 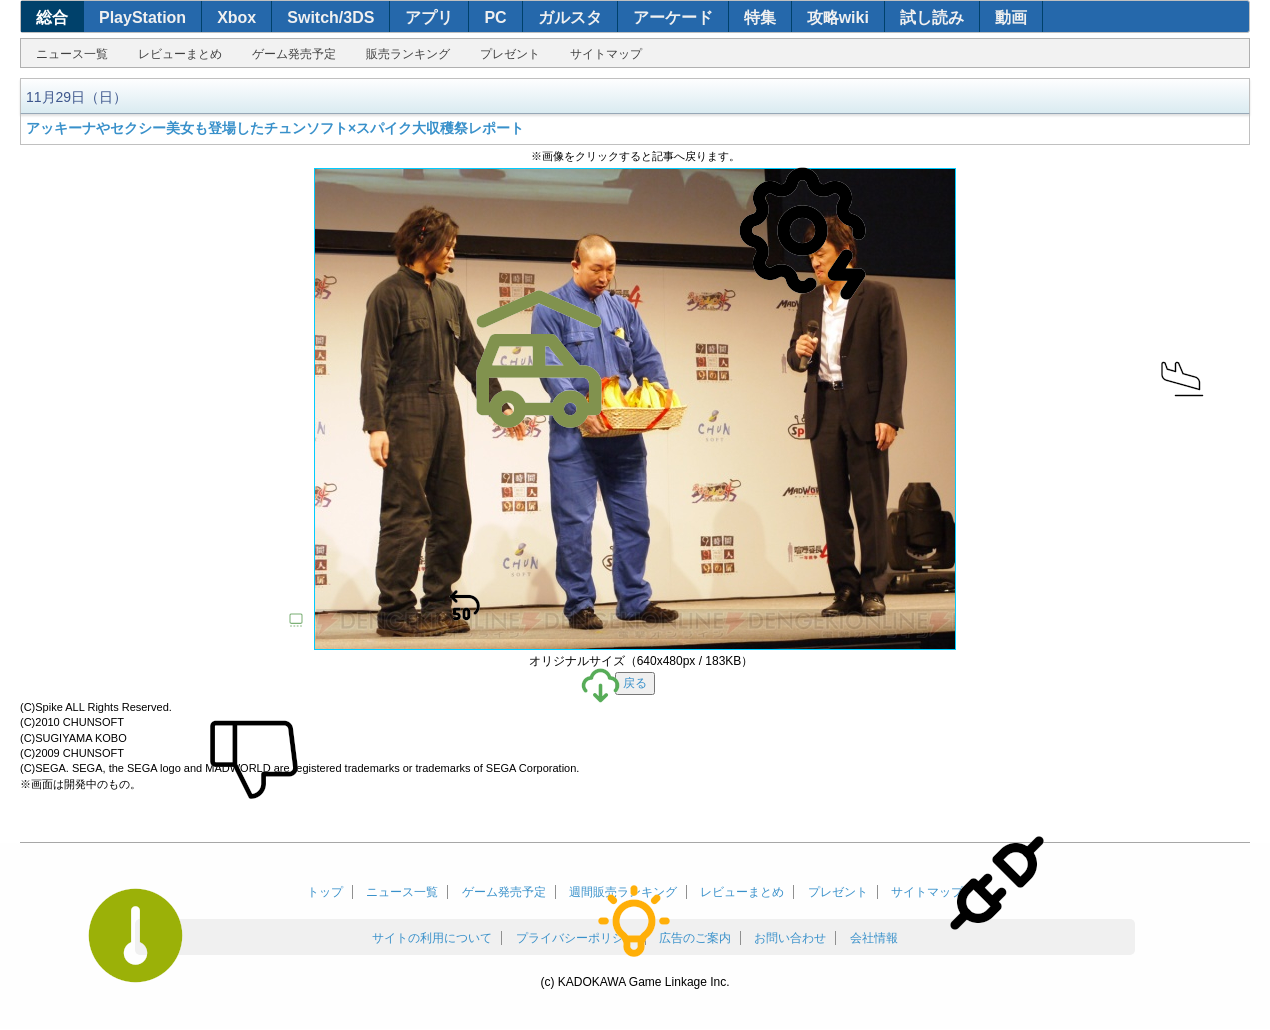 I want to click on view tips or suggestions, so click(x=634, y=921).